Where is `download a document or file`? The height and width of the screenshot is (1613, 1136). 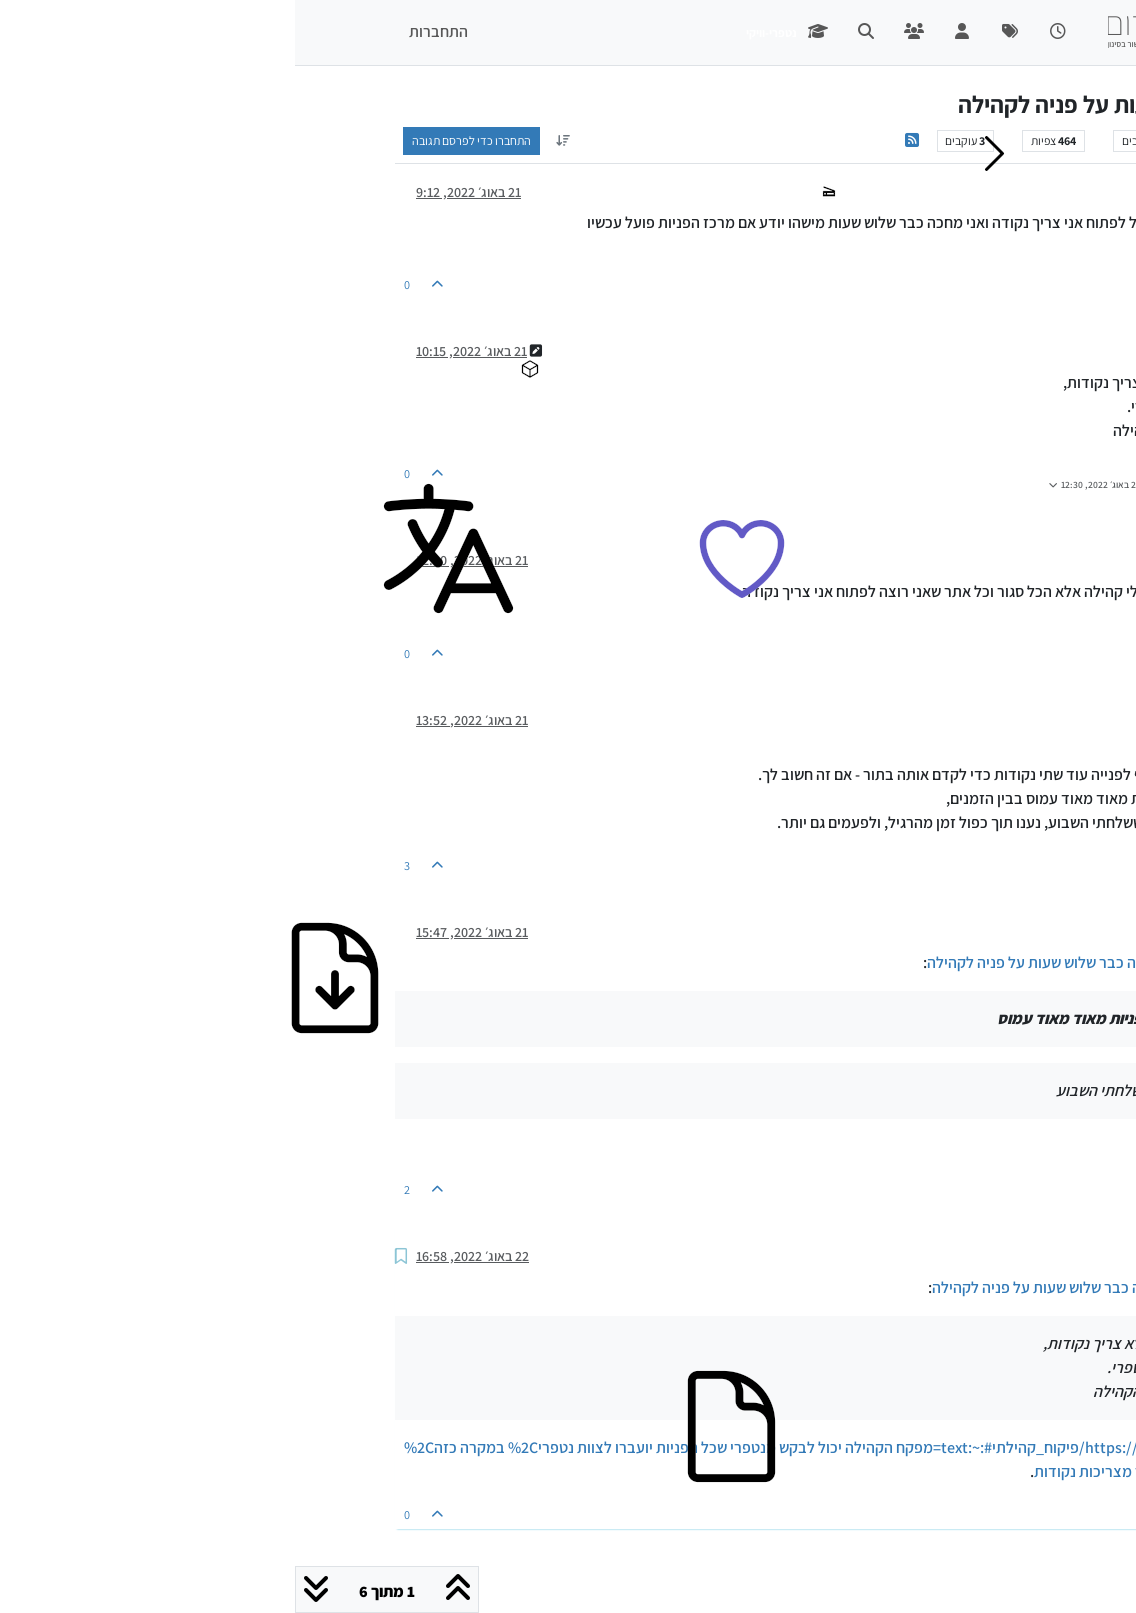
download a document or file is located at coordinates (335, 978).